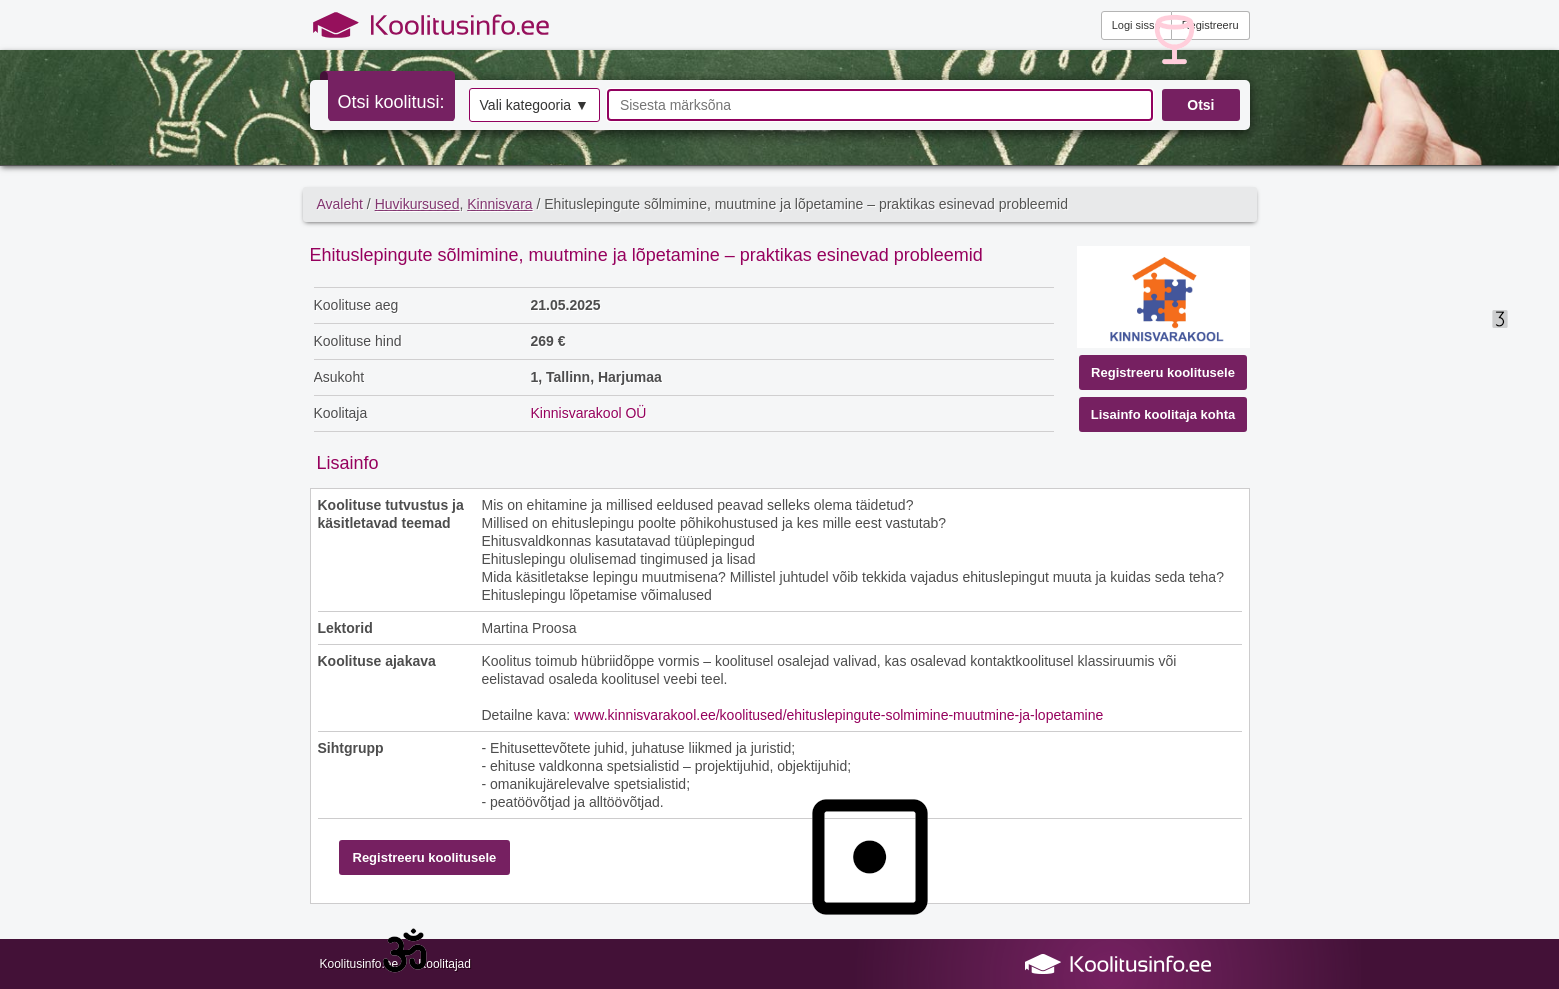  I want to click on indicates hinduism or spiritual content, so click(404, 950).